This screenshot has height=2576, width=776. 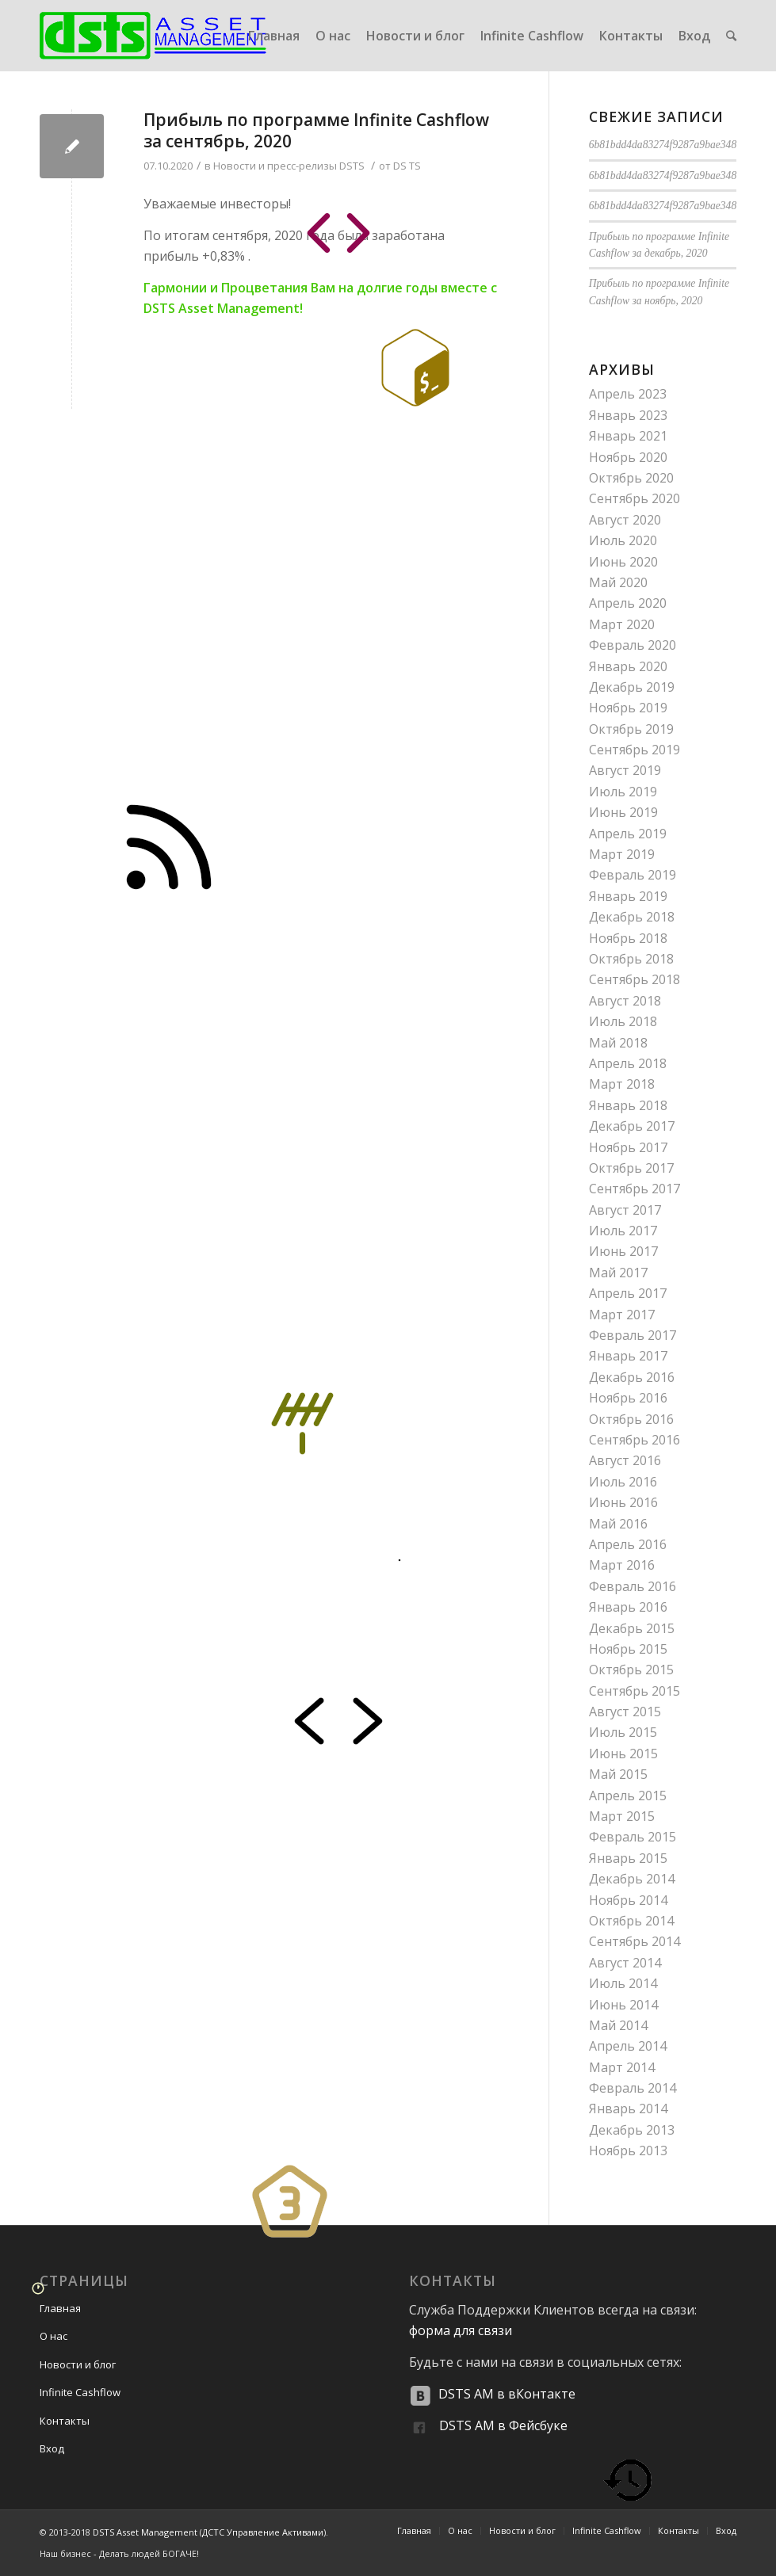 What do you see at coordinates (289, 2203) in the screenshot?
I see `step 3 in a multi-step process` at bounding box center [289, 2203].